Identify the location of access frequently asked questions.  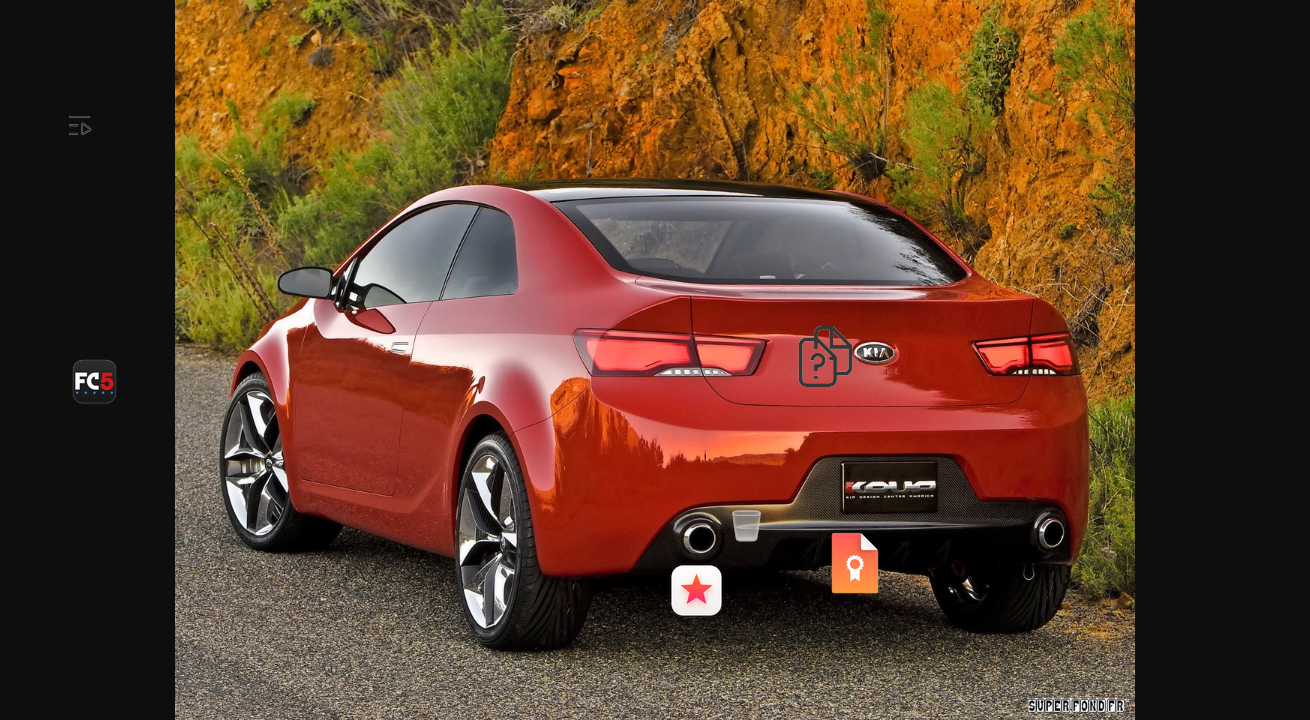
(825, 356).